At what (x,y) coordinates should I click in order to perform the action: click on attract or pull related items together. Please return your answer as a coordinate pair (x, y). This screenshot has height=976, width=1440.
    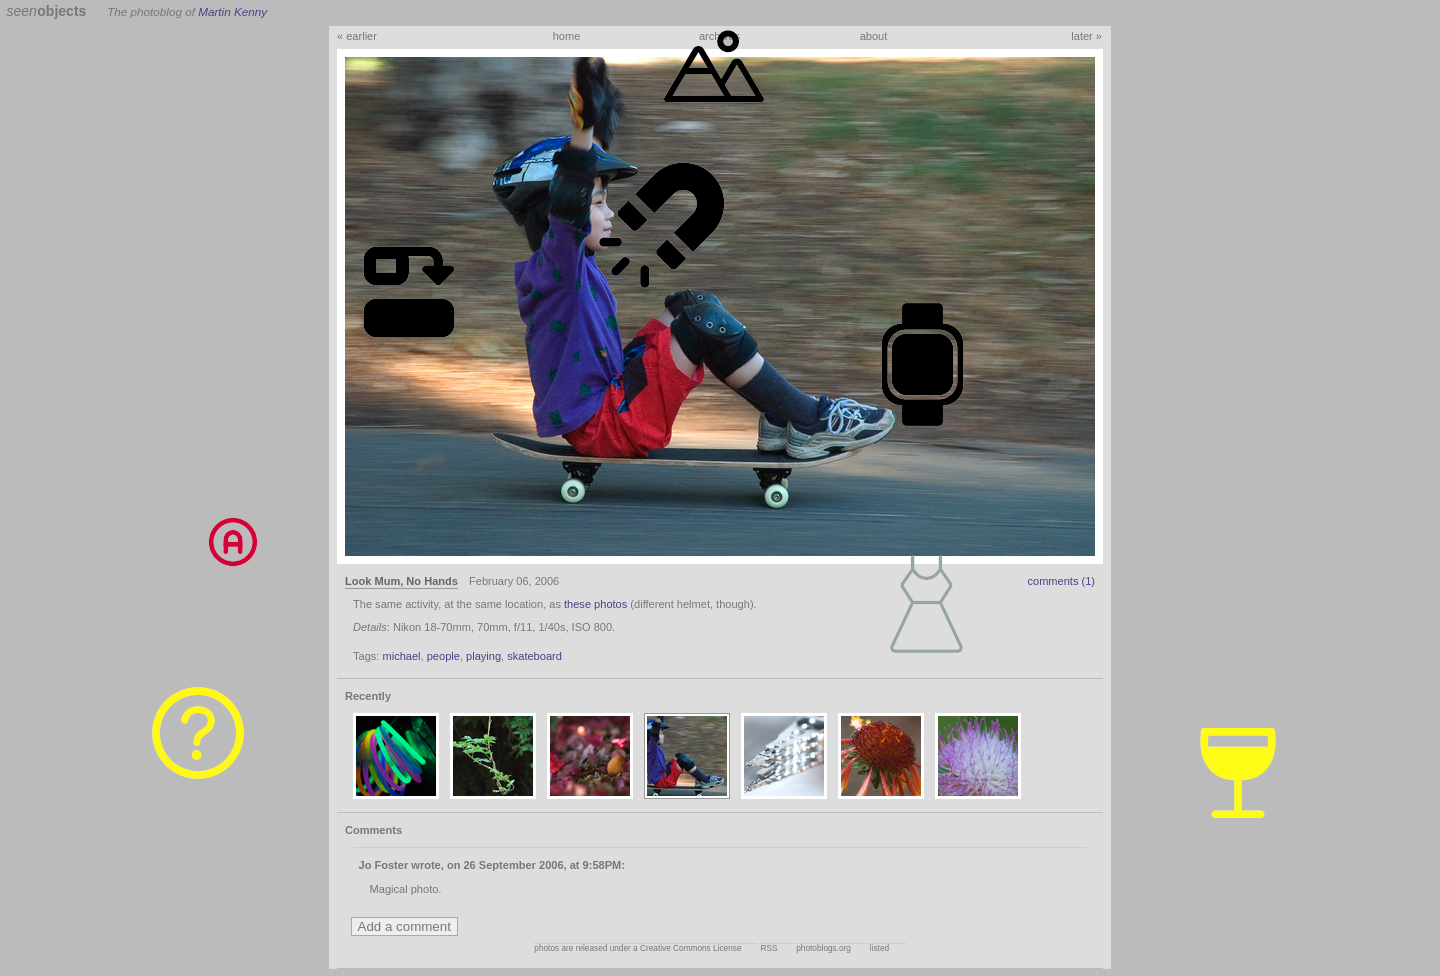
    Looking at the image, I should click on (663, 224).